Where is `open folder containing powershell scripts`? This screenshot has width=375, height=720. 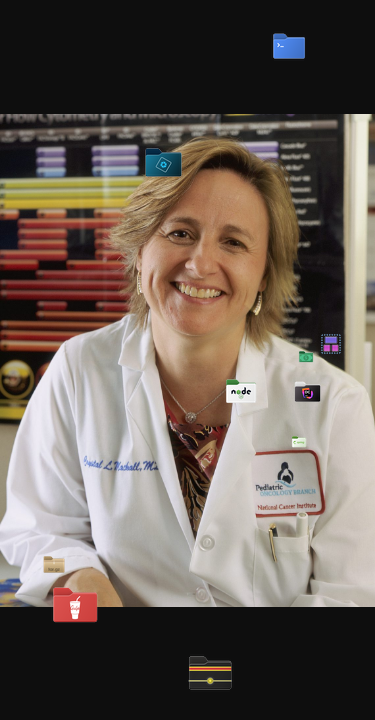
open folder containing powershell scripts is located at coordinates (289, 47).